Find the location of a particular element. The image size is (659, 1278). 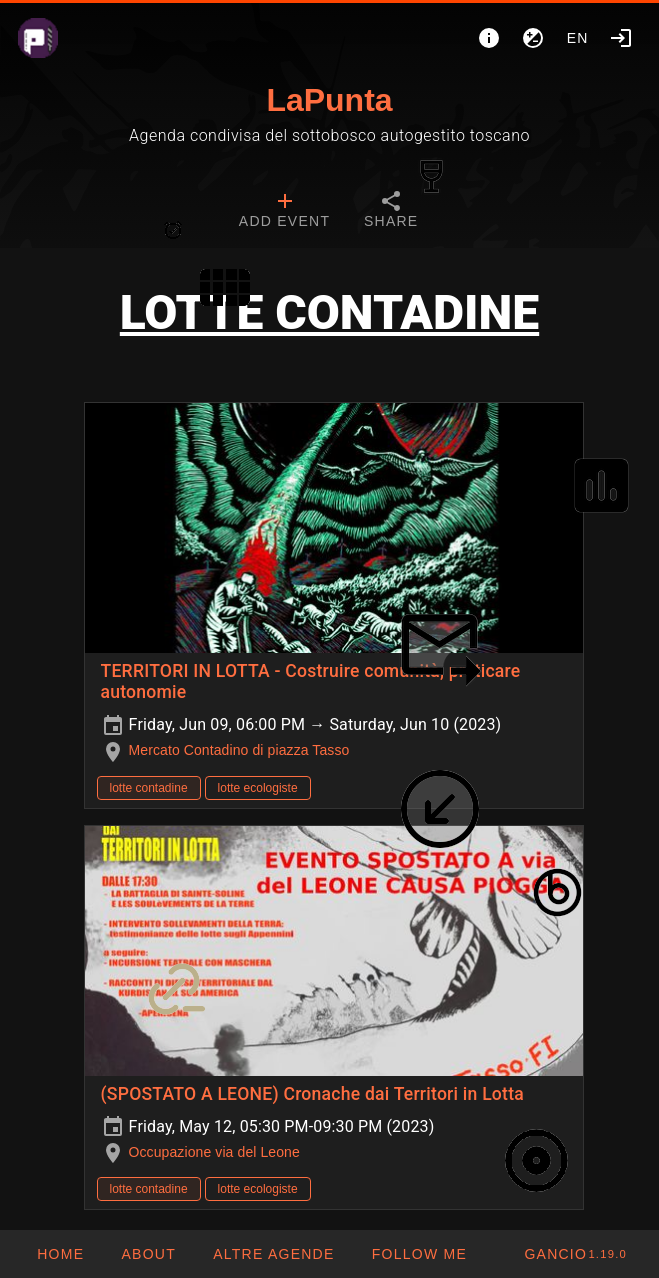

switch to comfortable grid view is located at coordinates (223, 287).